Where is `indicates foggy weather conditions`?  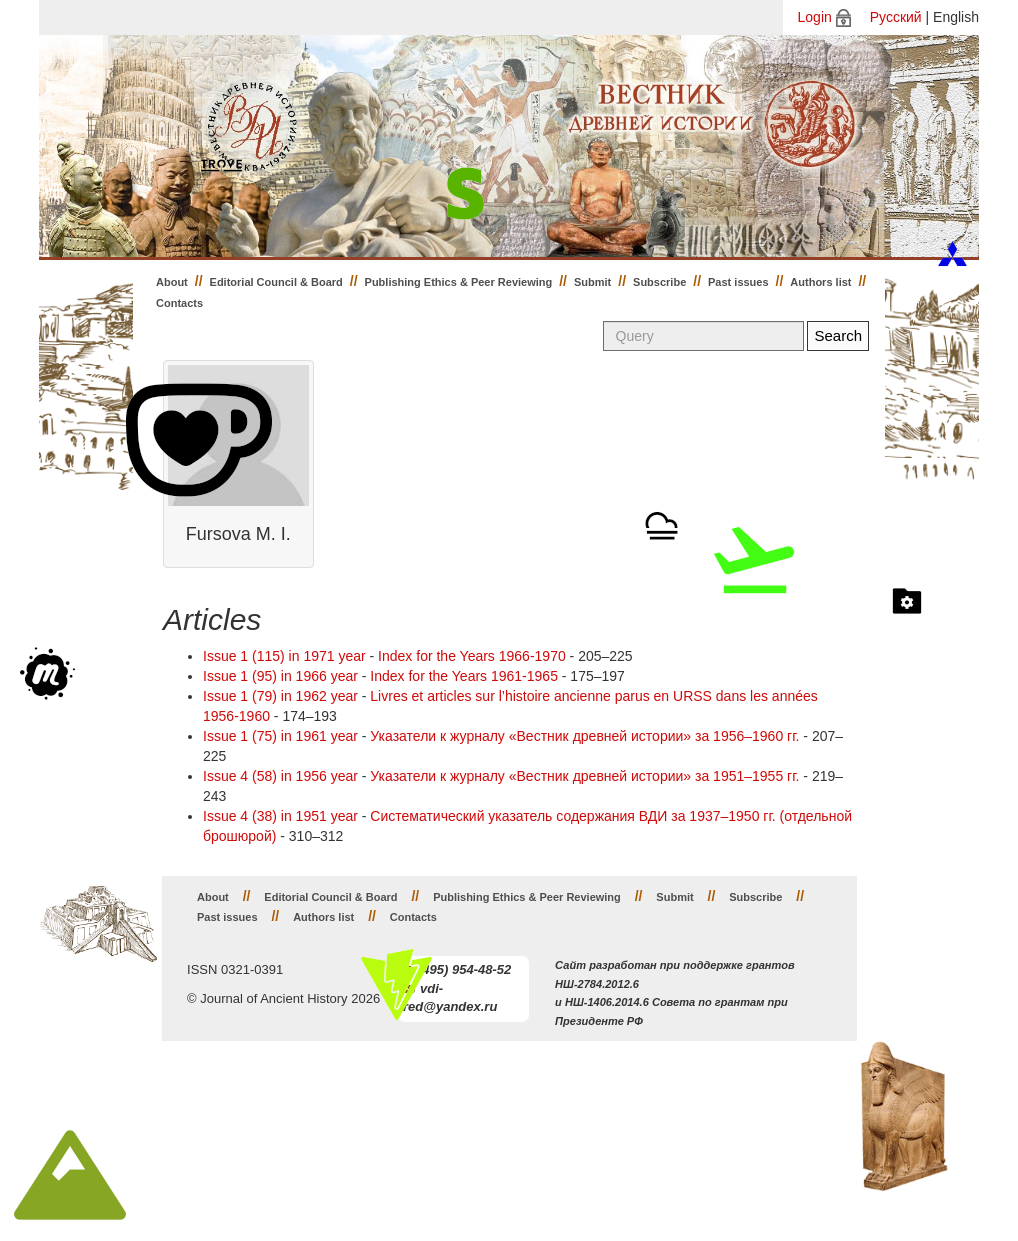
indicates foggy weather conditions is located at coordinates (661, 526).